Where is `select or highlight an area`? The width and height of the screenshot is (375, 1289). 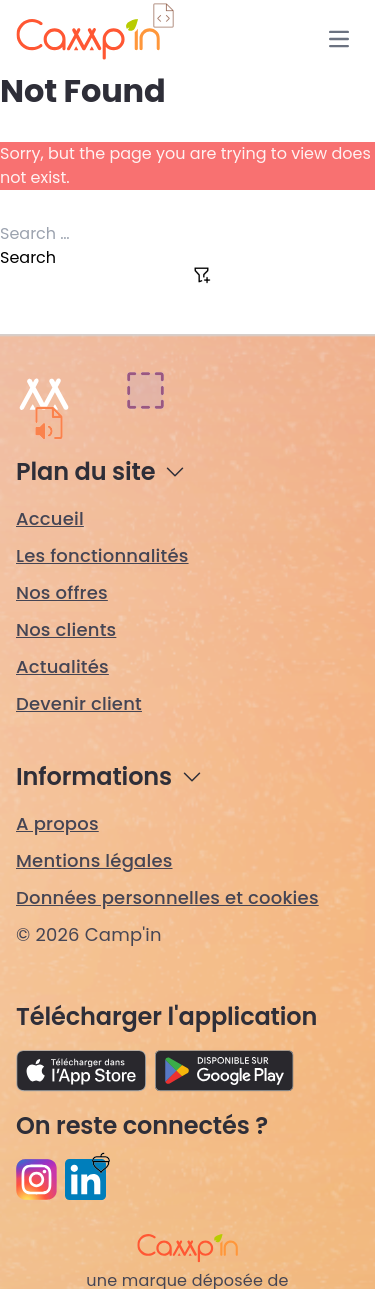
select or highlight an area is located at coordinates (145, 390).